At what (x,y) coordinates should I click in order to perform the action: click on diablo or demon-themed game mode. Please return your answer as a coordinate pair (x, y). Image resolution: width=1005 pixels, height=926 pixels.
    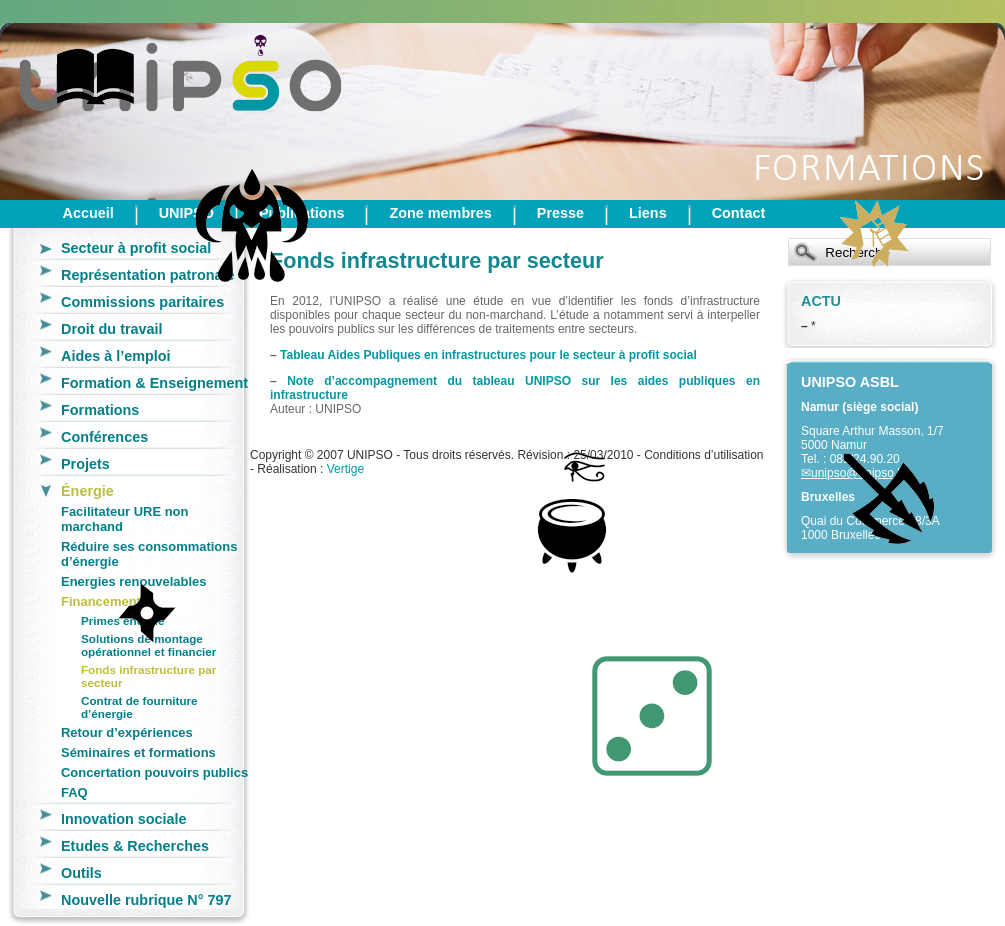
    Looking at the image, I should click on (252, 226).